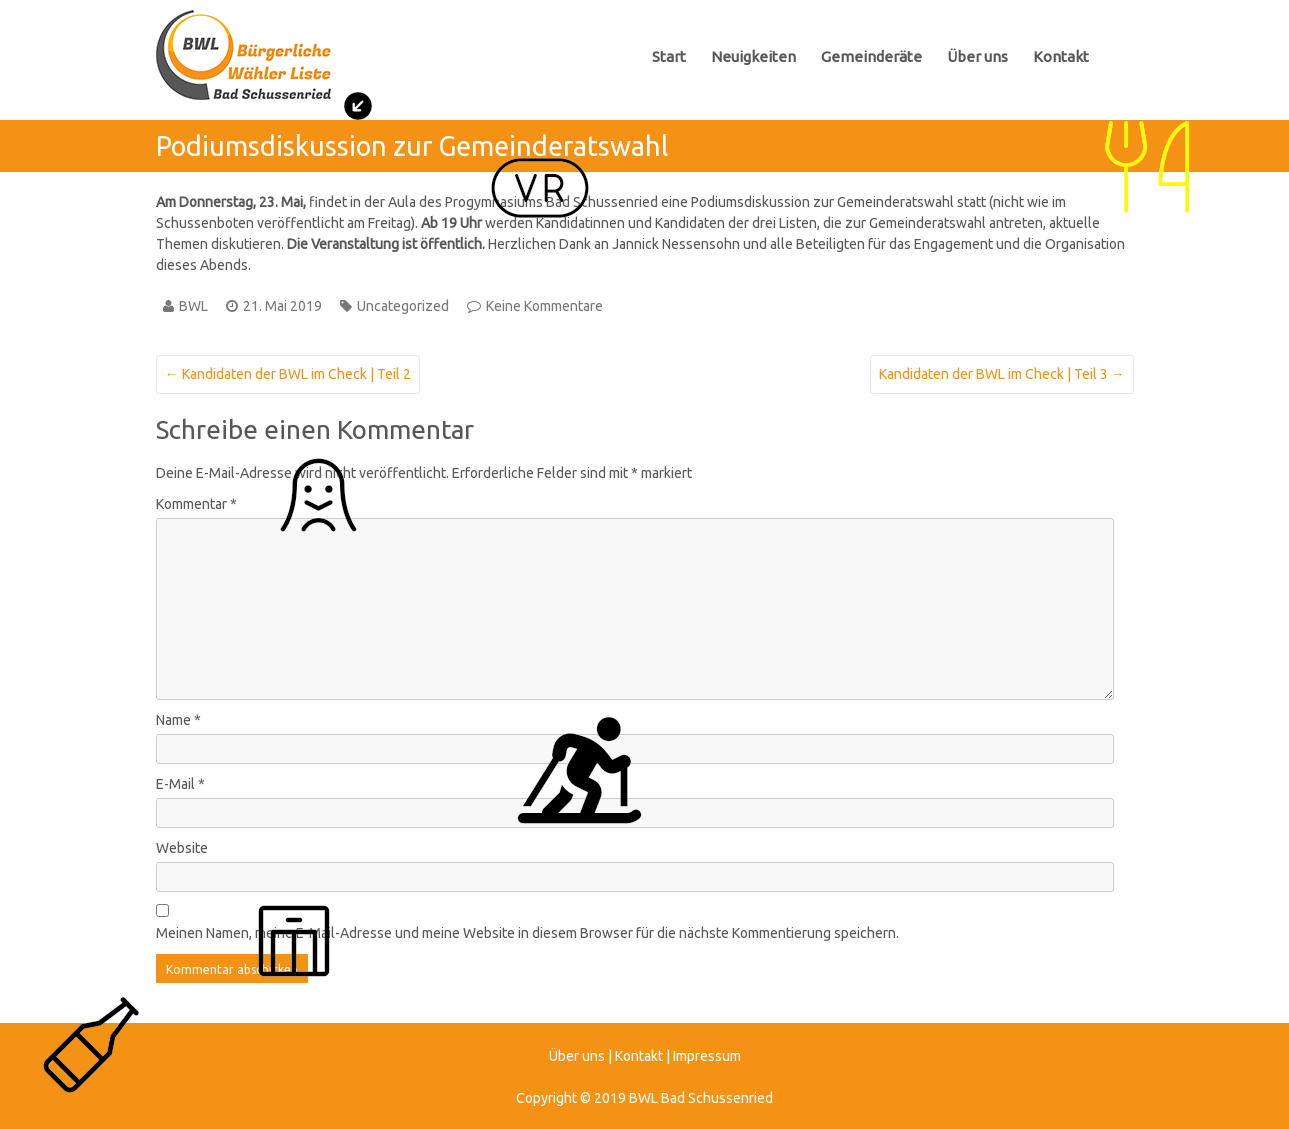 The image size is (1289, 1129). I want to click on indicates linux operating system compatibility, so click(318, 499).